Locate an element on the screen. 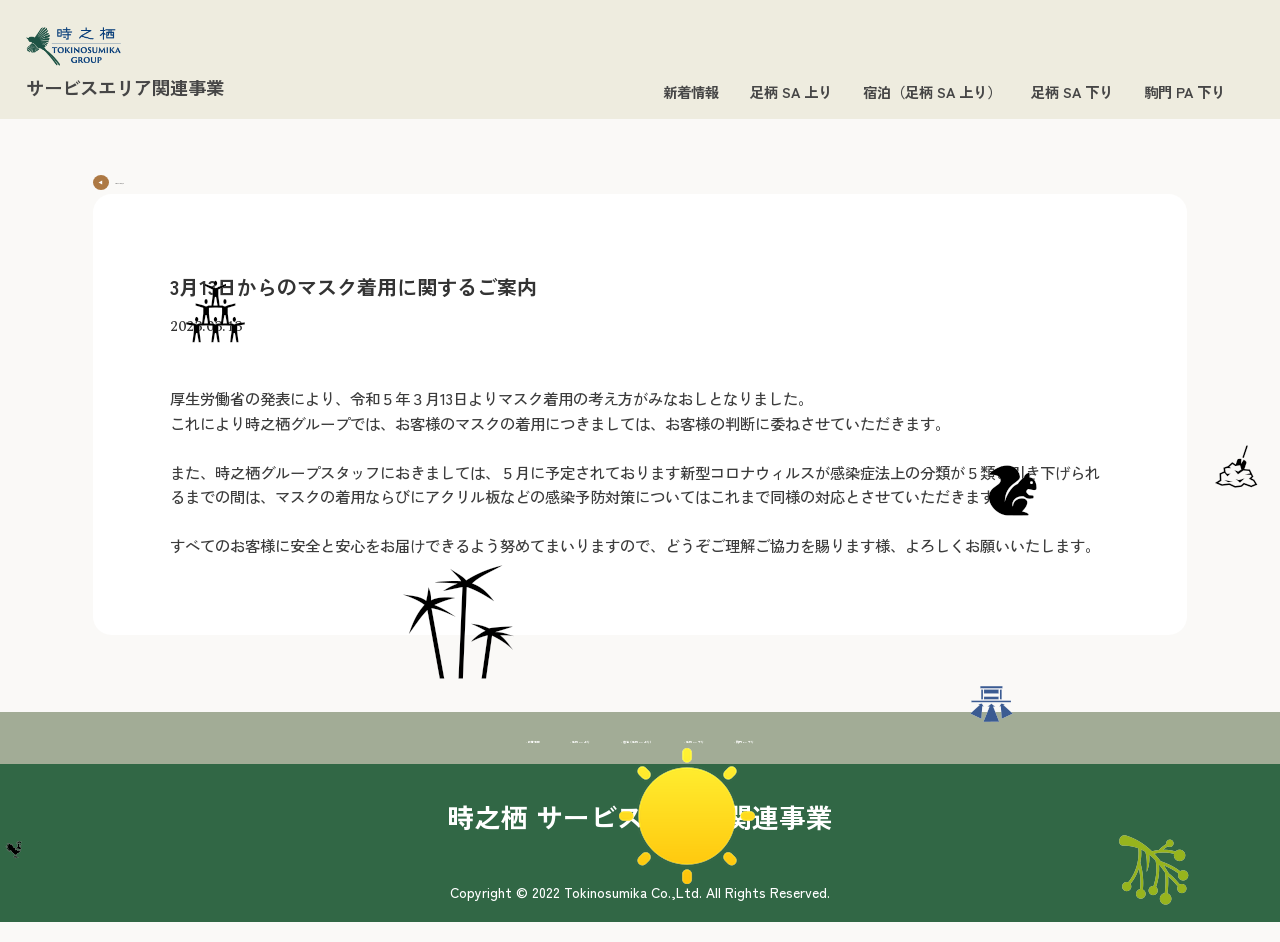 This screenshot has height=942, width=1280. coal resource in a crafting or mining game is located at coordinates (1236, 466).